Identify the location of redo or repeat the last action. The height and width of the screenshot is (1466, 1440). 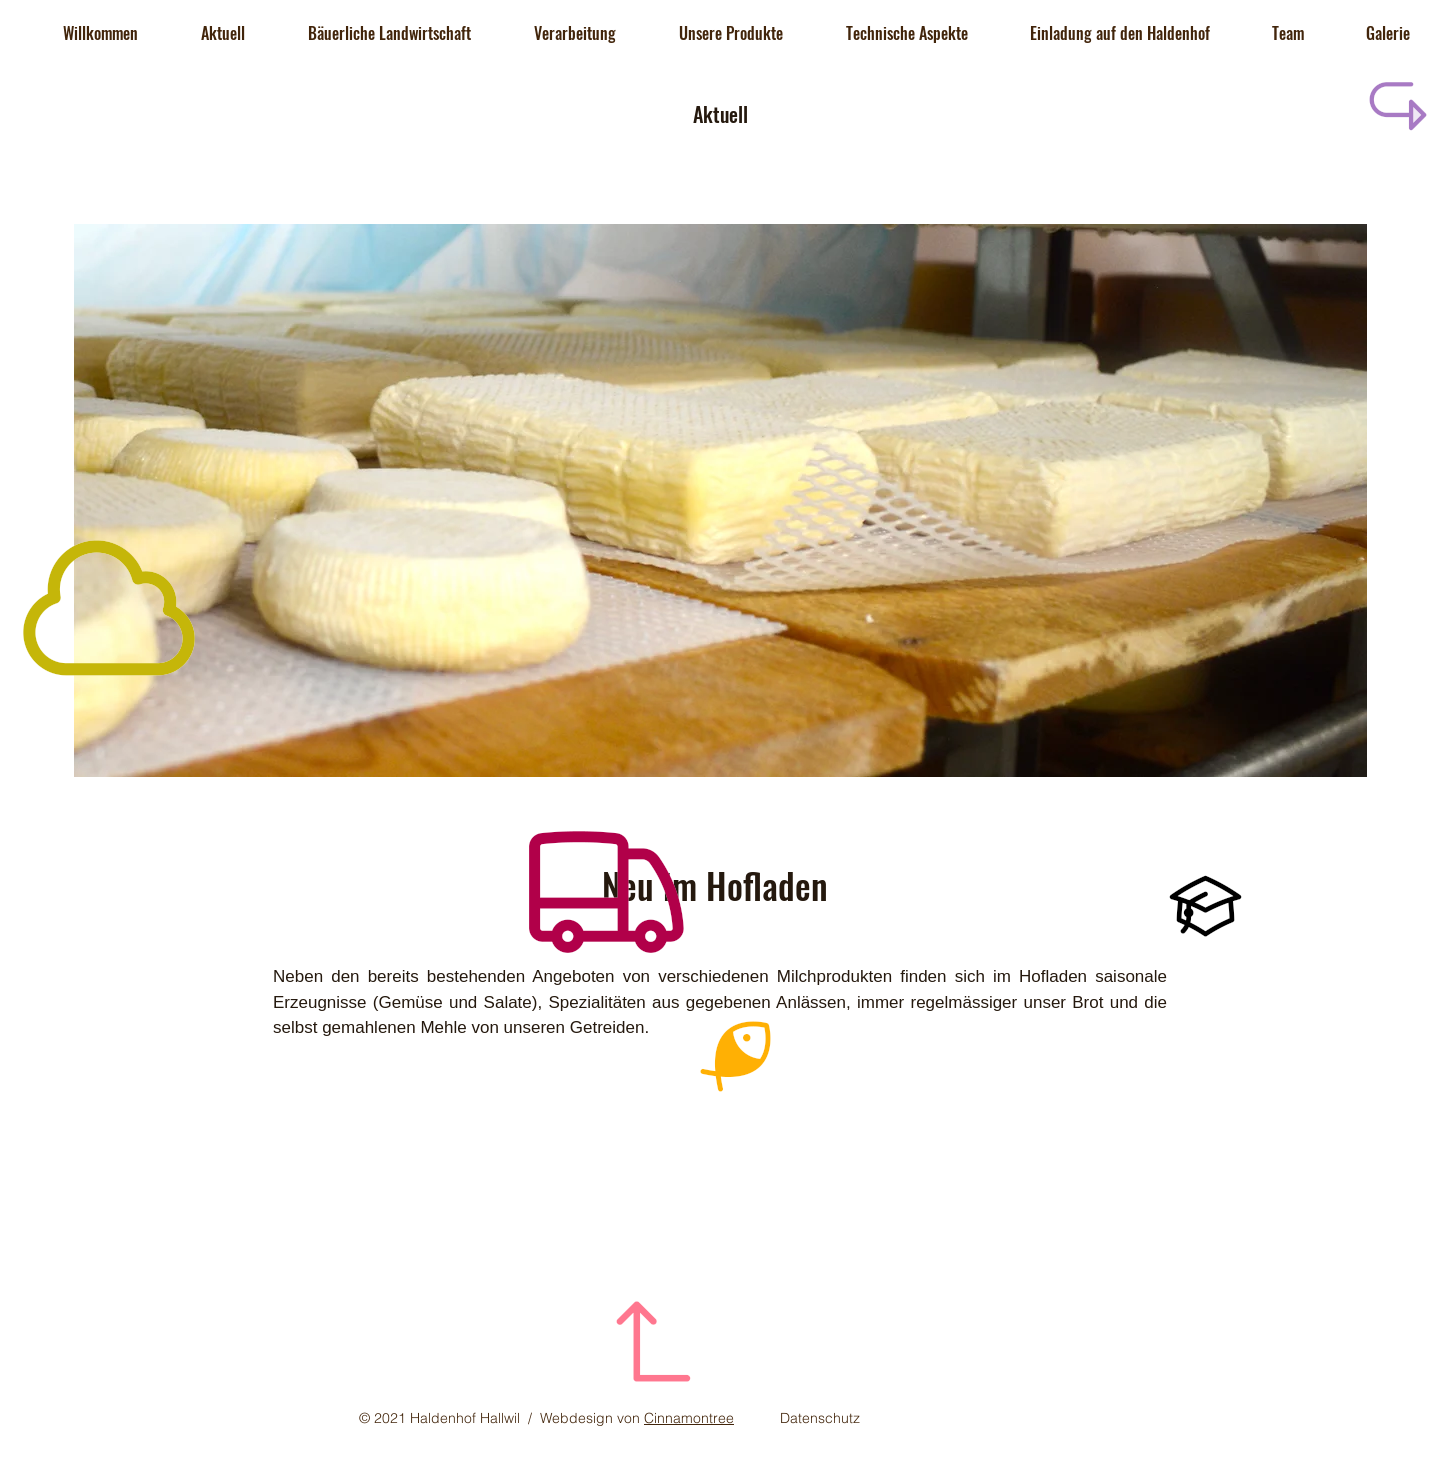
(1398, 104).